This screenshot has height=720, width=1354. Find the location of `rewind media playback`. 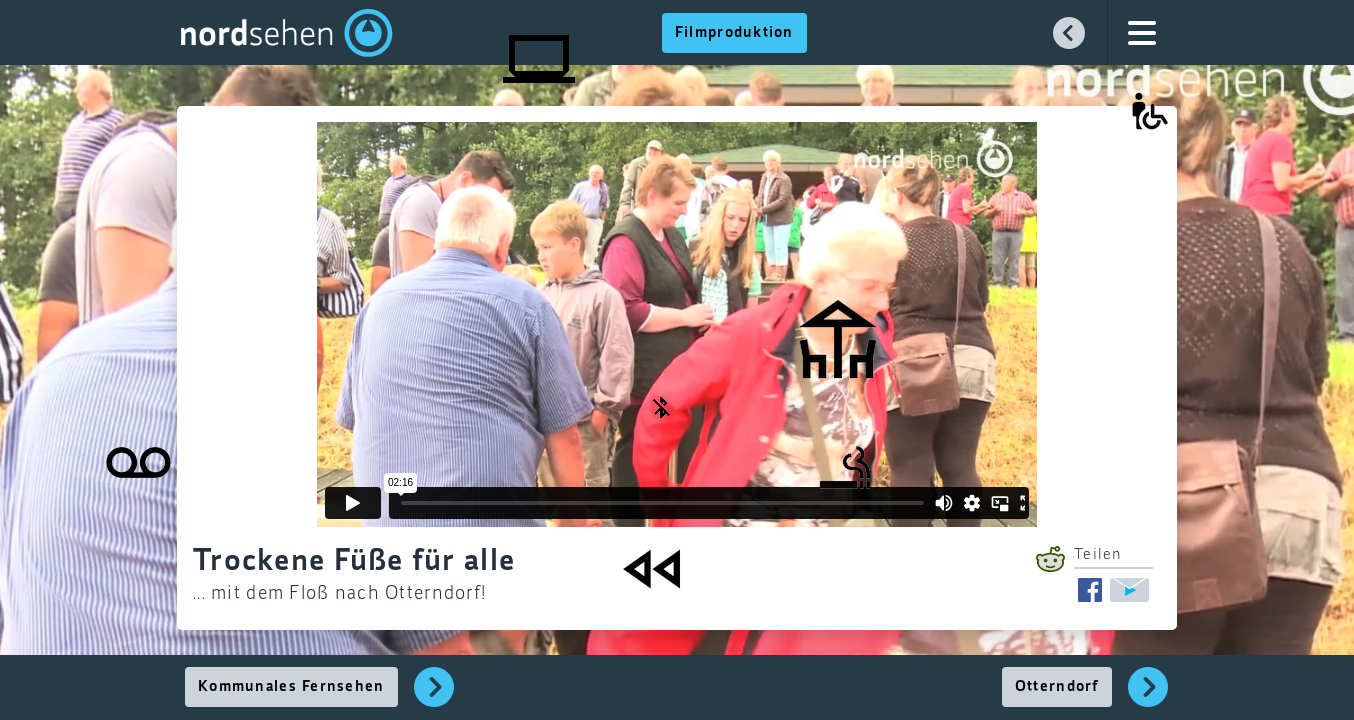

rewind media playback is located at coordinates (654, 569).